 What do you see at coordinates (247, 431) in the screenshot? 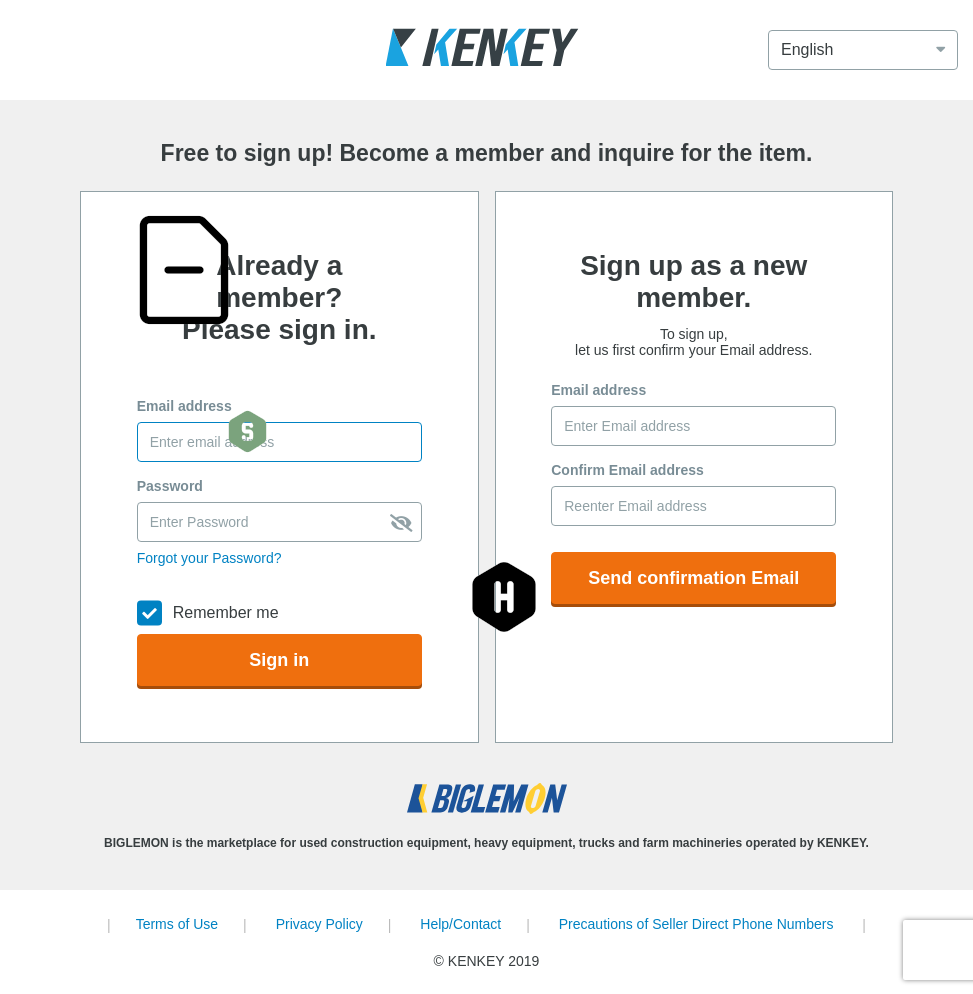
I see `indicates a service or feature starting with "S"` at bounding box center [247, 431].